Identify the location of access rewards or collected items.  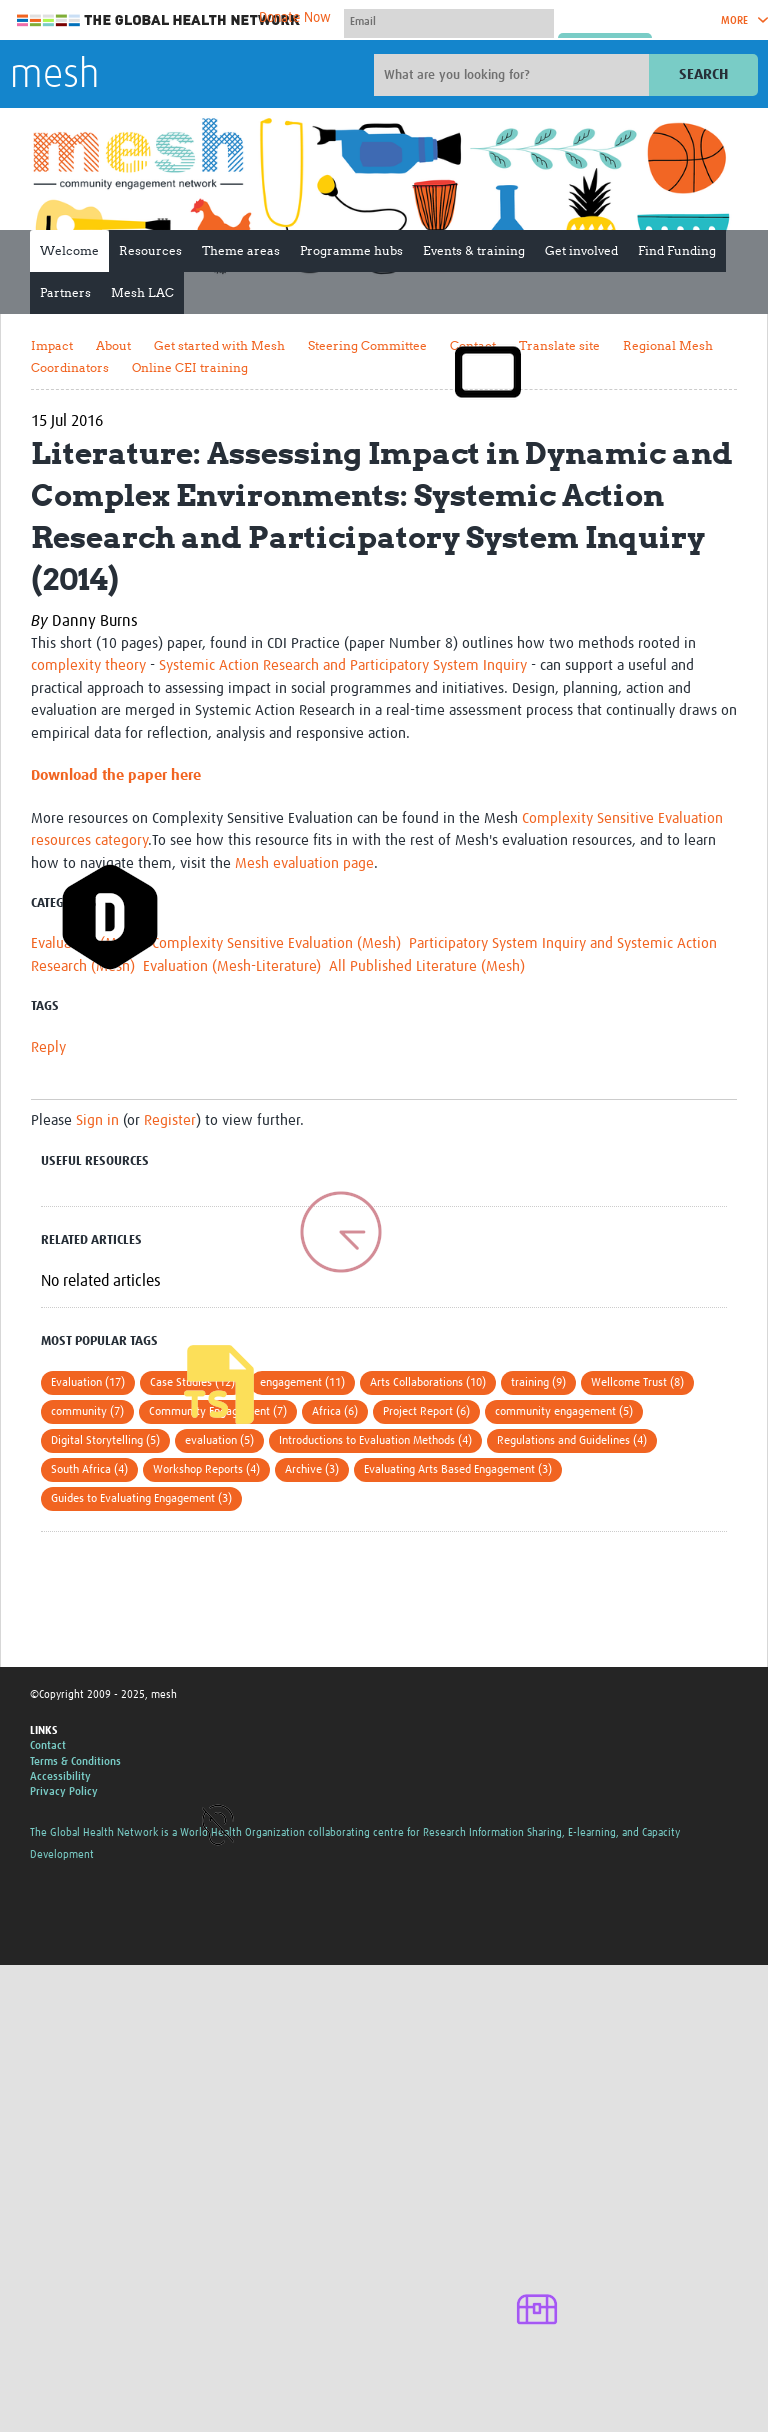
(537, 2310).